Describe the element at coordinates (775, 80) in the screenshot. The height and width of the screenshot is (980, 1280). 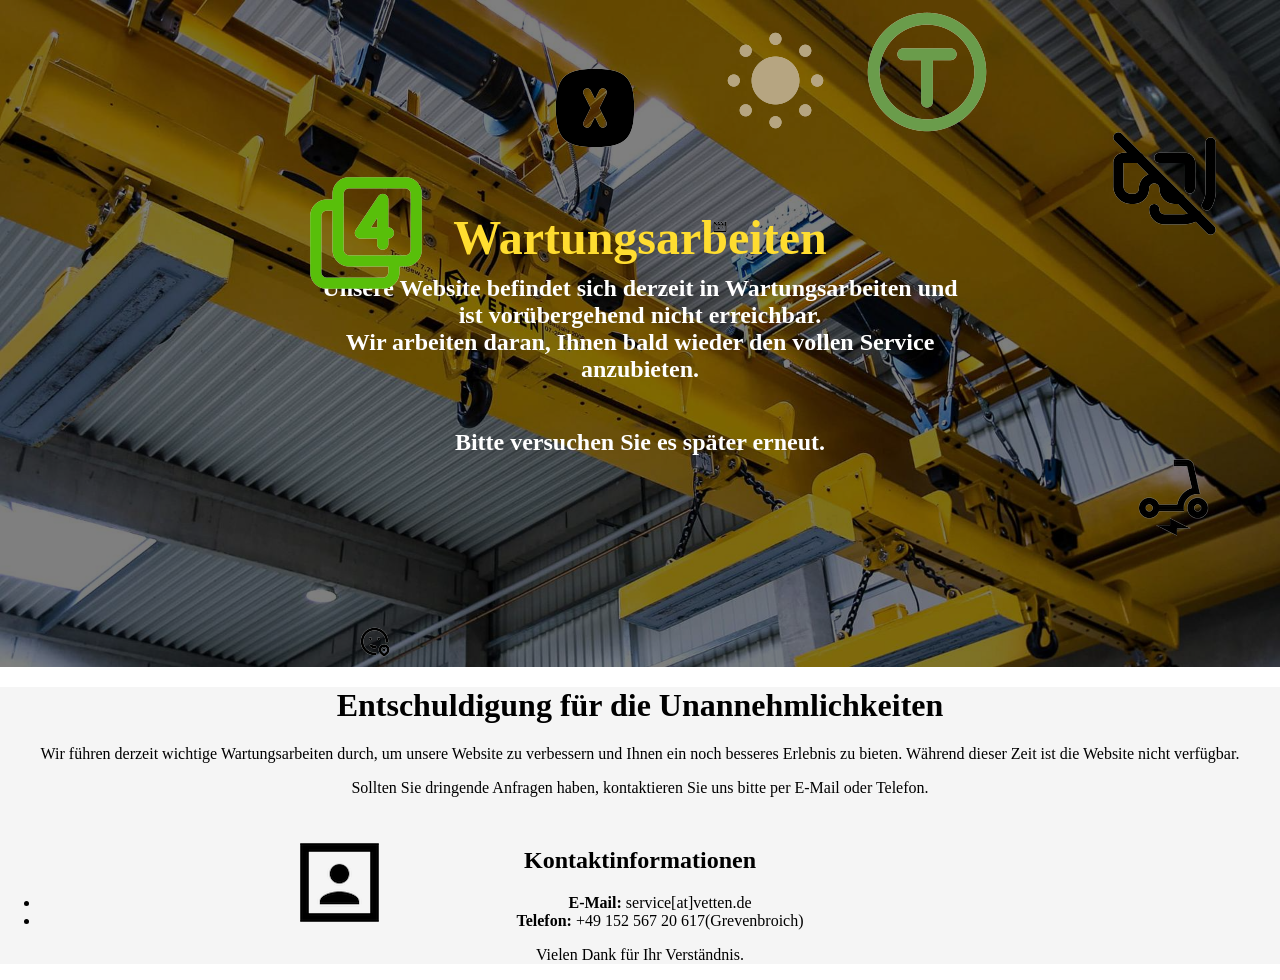
I see `decrease screen brightness` at that location.